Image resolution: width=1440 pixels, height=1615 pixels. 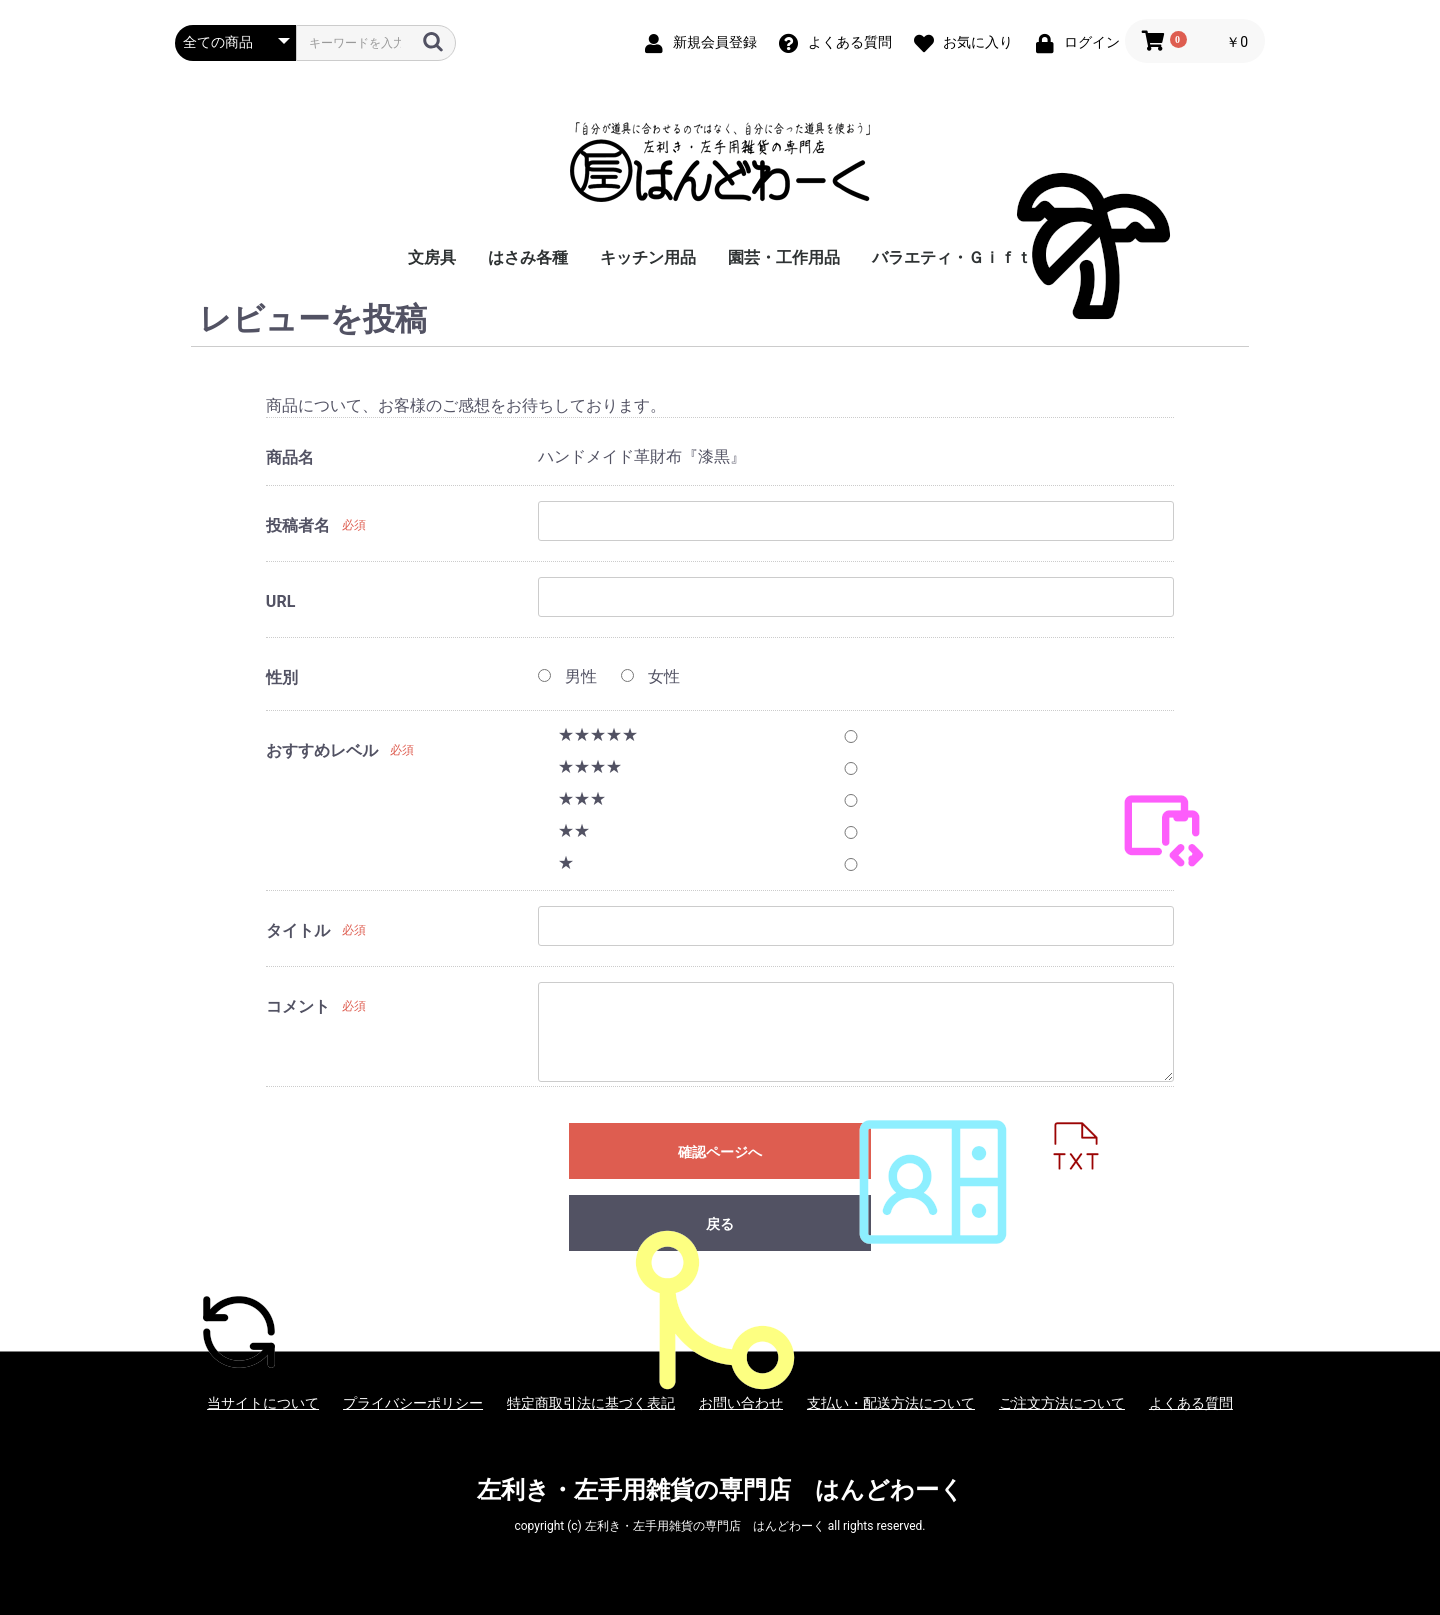 What do you see at coordinates (1076, 1148) in the screenshot?
I see `open a text file` at bounding box center [1076, 1148].